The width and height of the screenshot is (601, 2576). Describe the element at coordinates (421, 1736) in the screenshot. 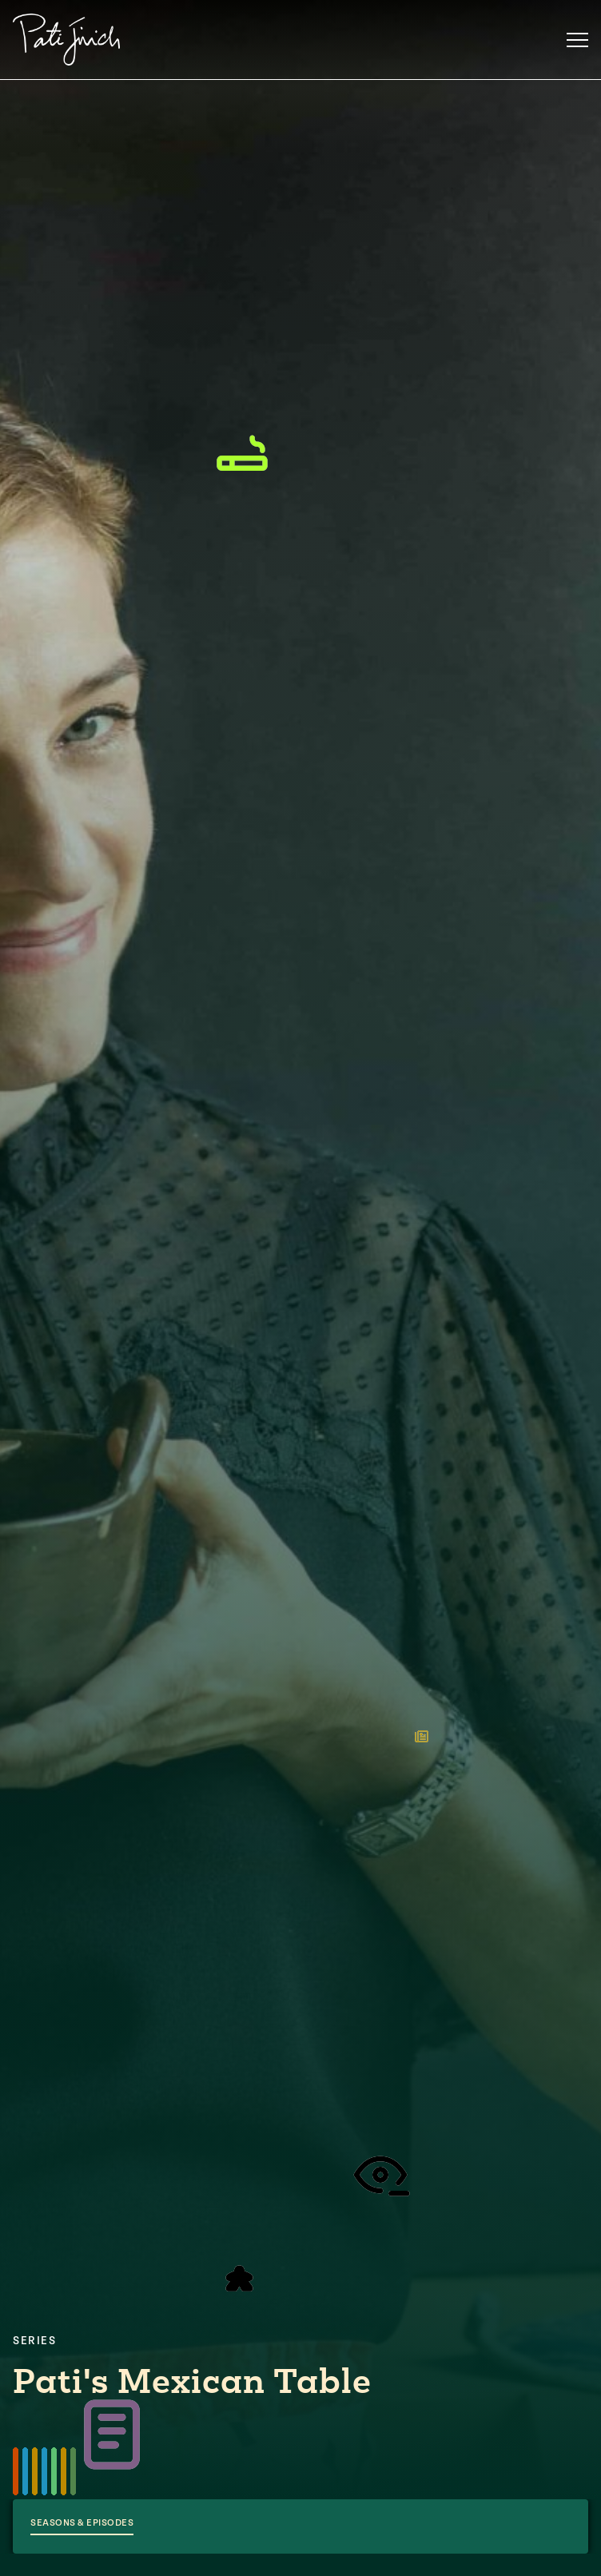

I see `view news or articles` at that location.